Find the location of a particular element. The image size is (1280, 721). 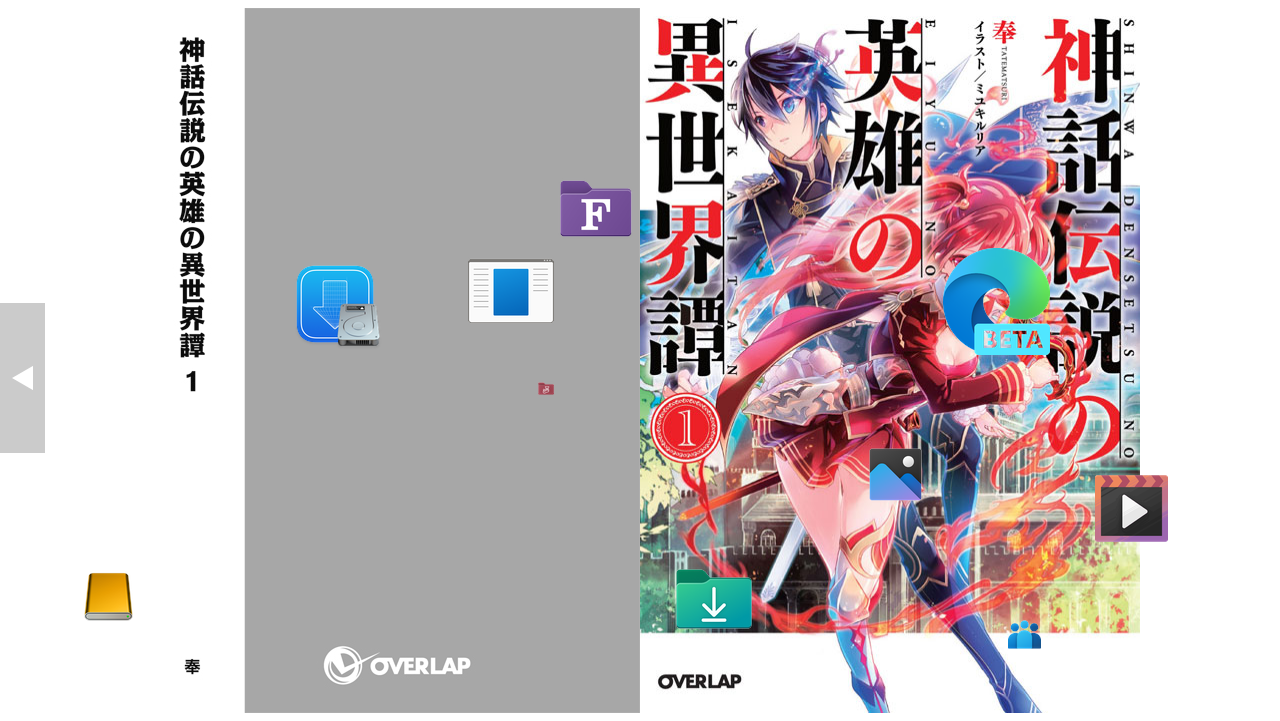

open your downloads folder is located at coordinates (714, 601).